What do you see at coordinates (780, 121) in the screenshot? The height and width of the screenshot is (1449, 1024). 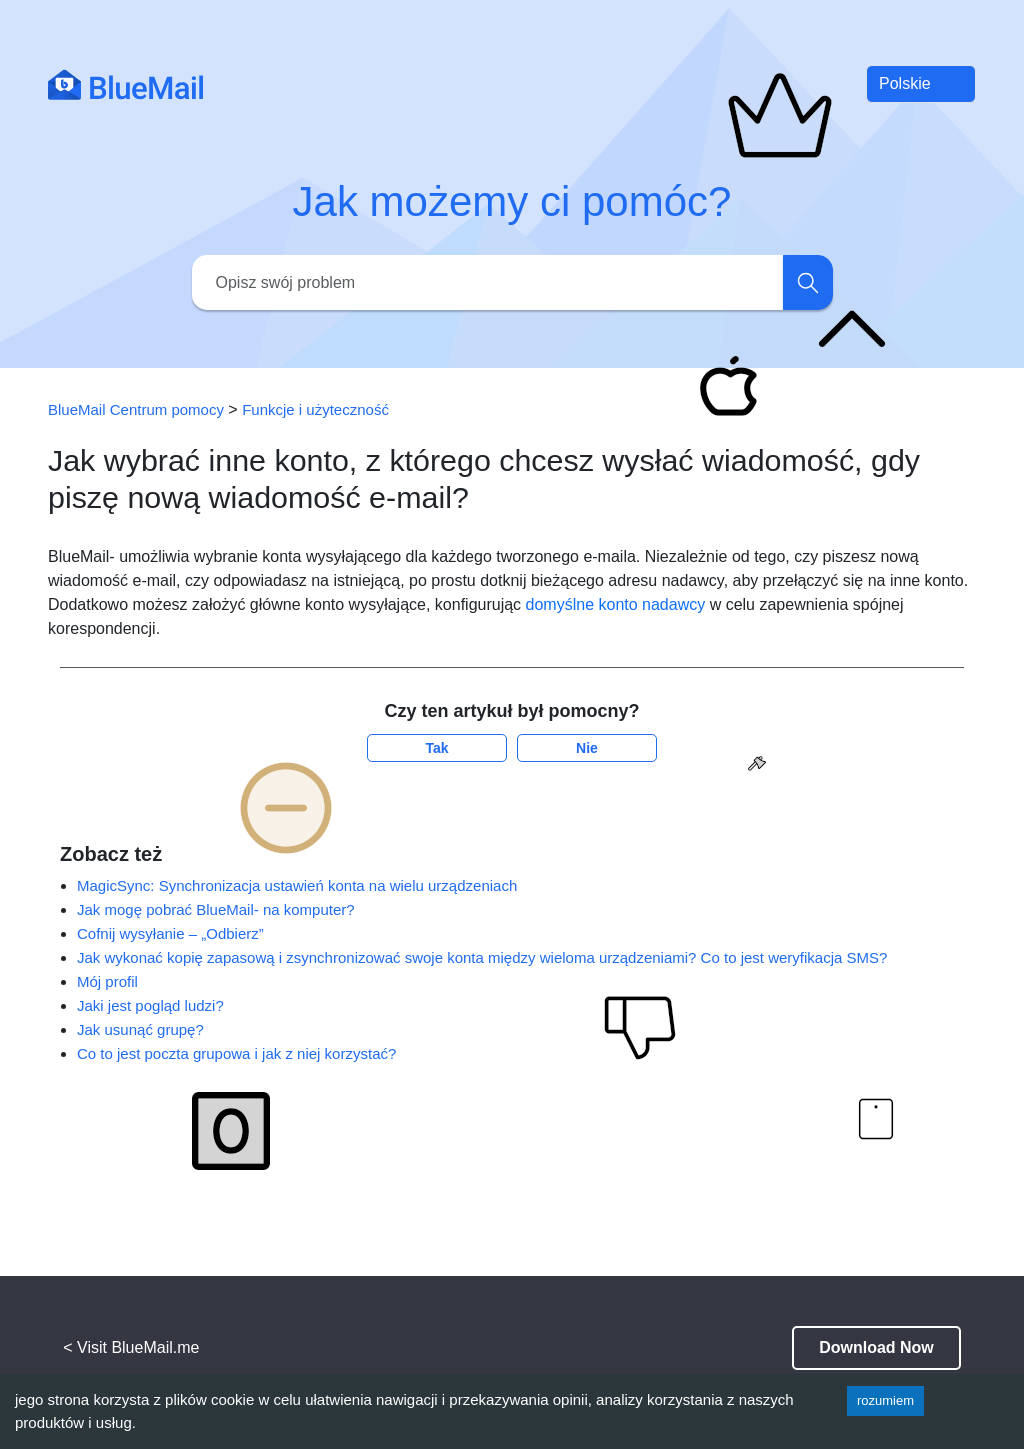 I see `indicates premium or VIP status` at bounding box center [780, 121].